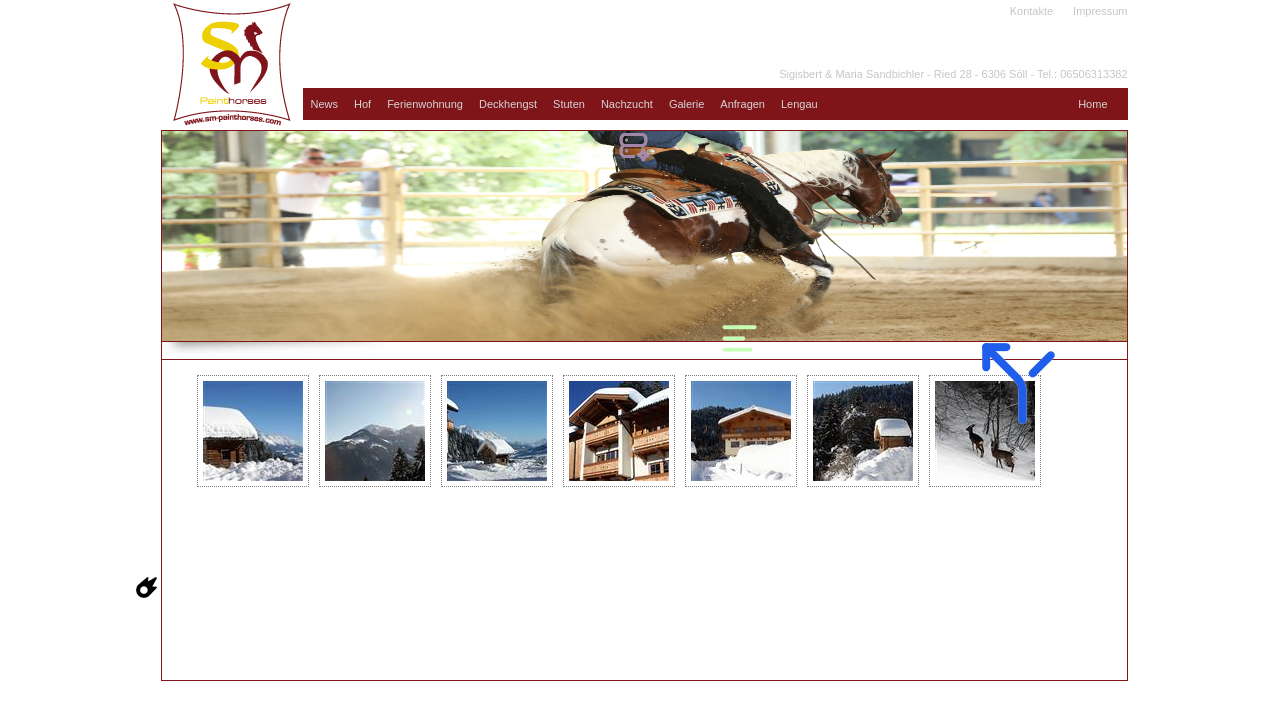  What do you see at coordinates (146, 587) in the screenshot?
I see `indicates a trending or viral item` at bounding box center [146, 587].